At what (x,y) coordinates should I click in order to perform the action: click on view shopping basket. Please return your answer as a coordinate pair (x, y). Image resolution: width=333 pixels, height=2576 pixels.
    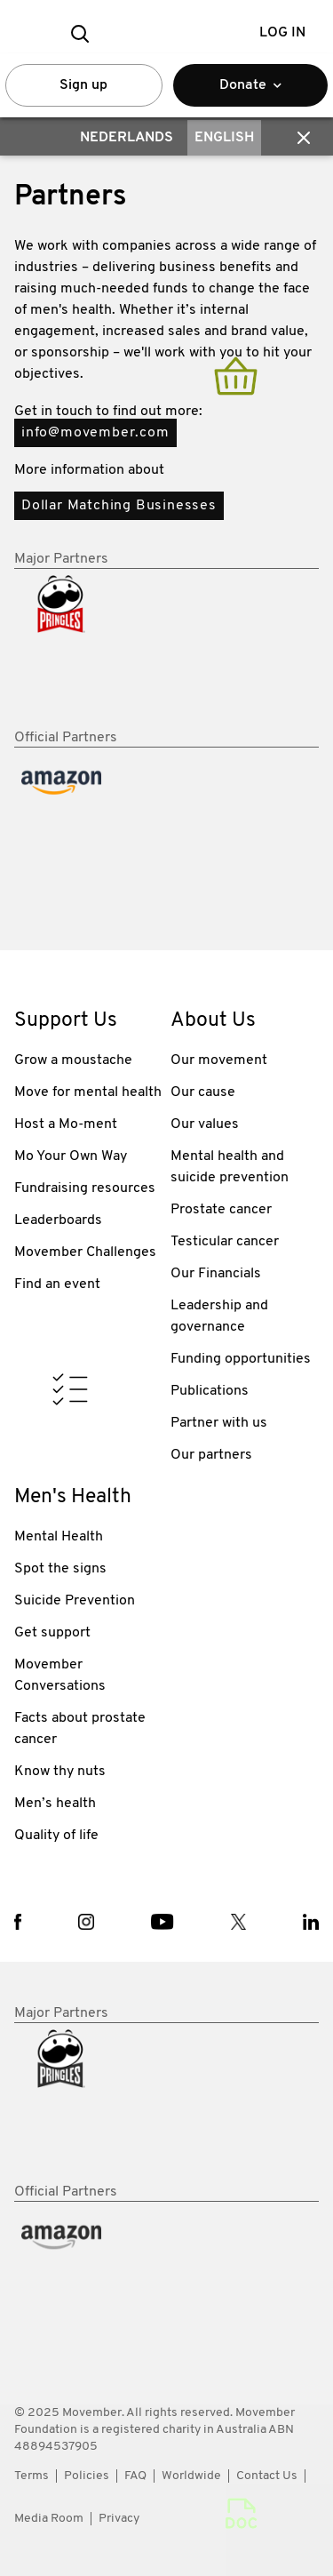
    Looking at the image, I should click on (235, 378).